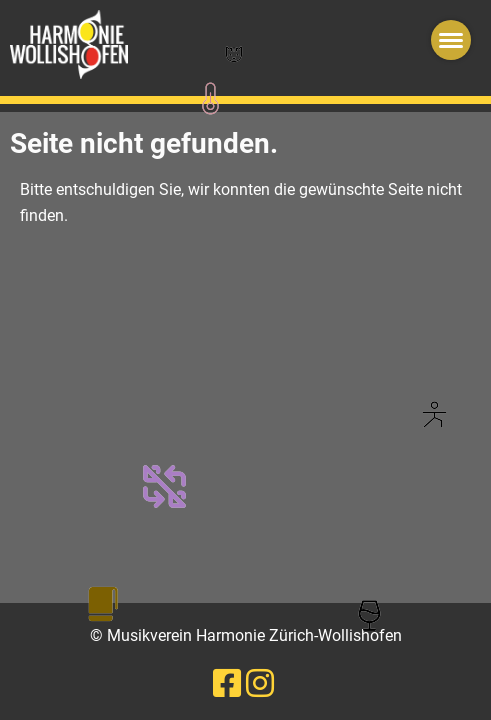  I want to click on view pet or animal-related content, so click(234, 54).